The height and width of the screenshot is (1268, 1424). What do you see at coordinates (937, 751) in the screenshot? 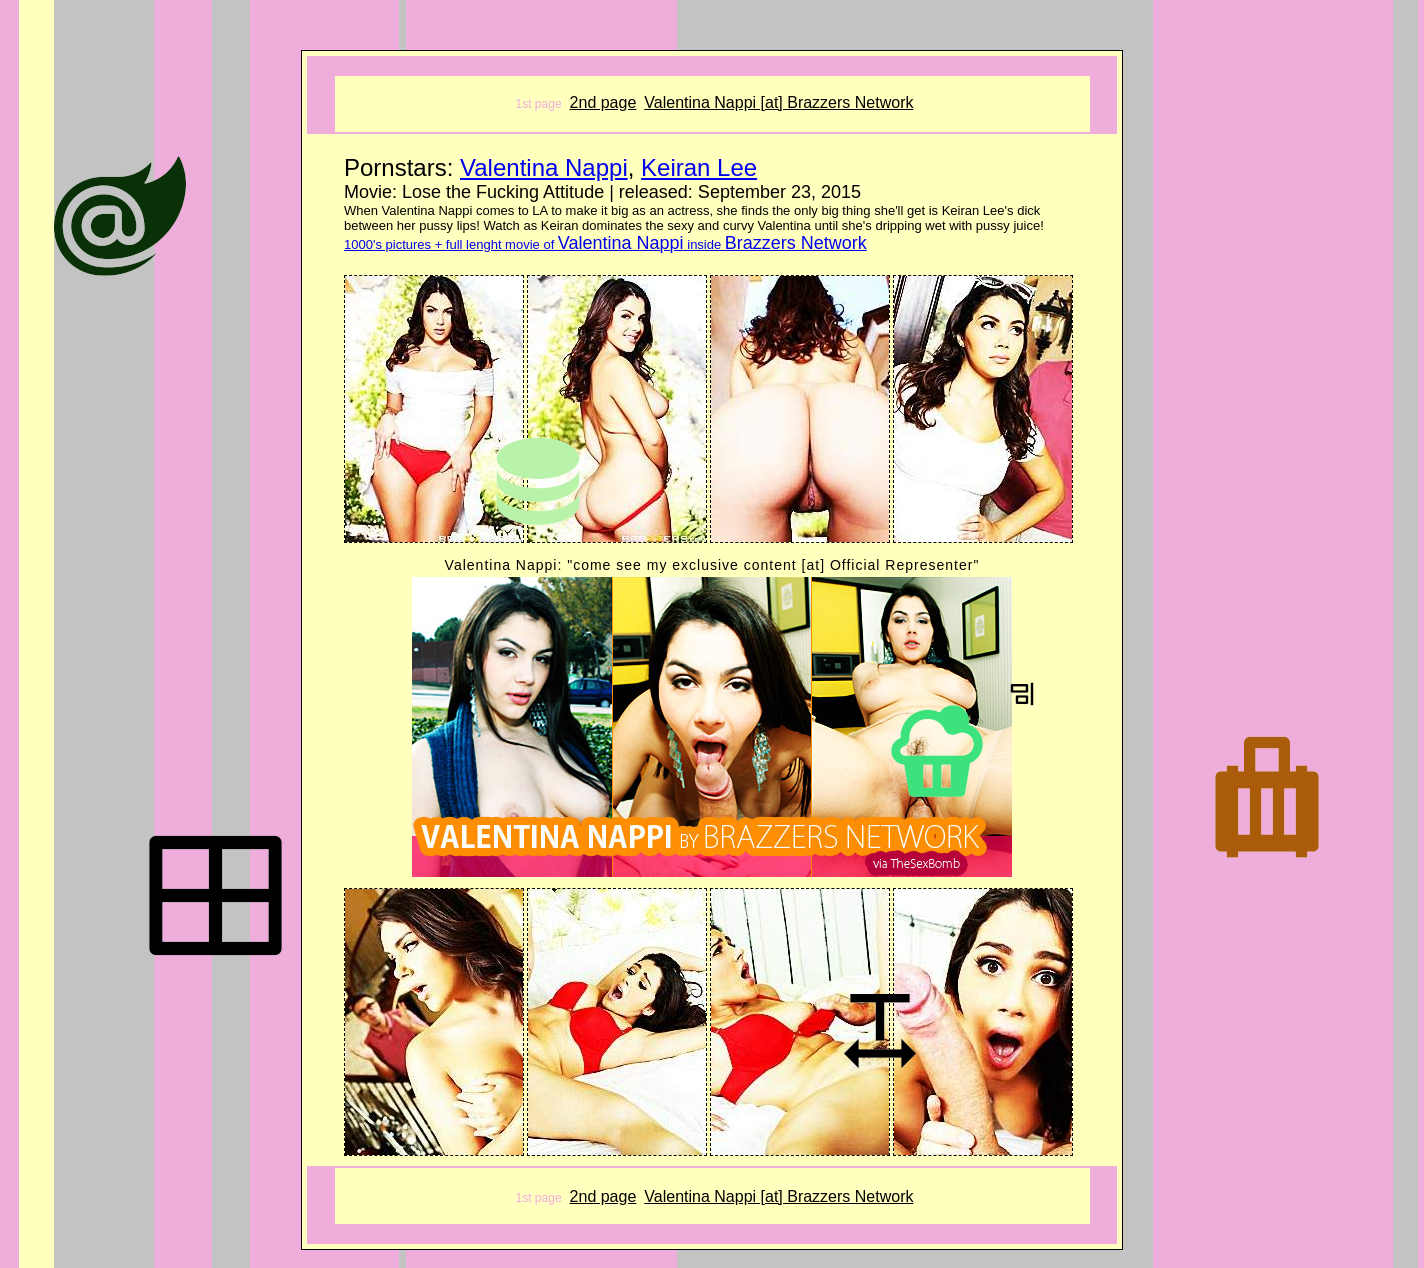
I see `view birthday or celebration notifications` at bounding box center [937, 751].